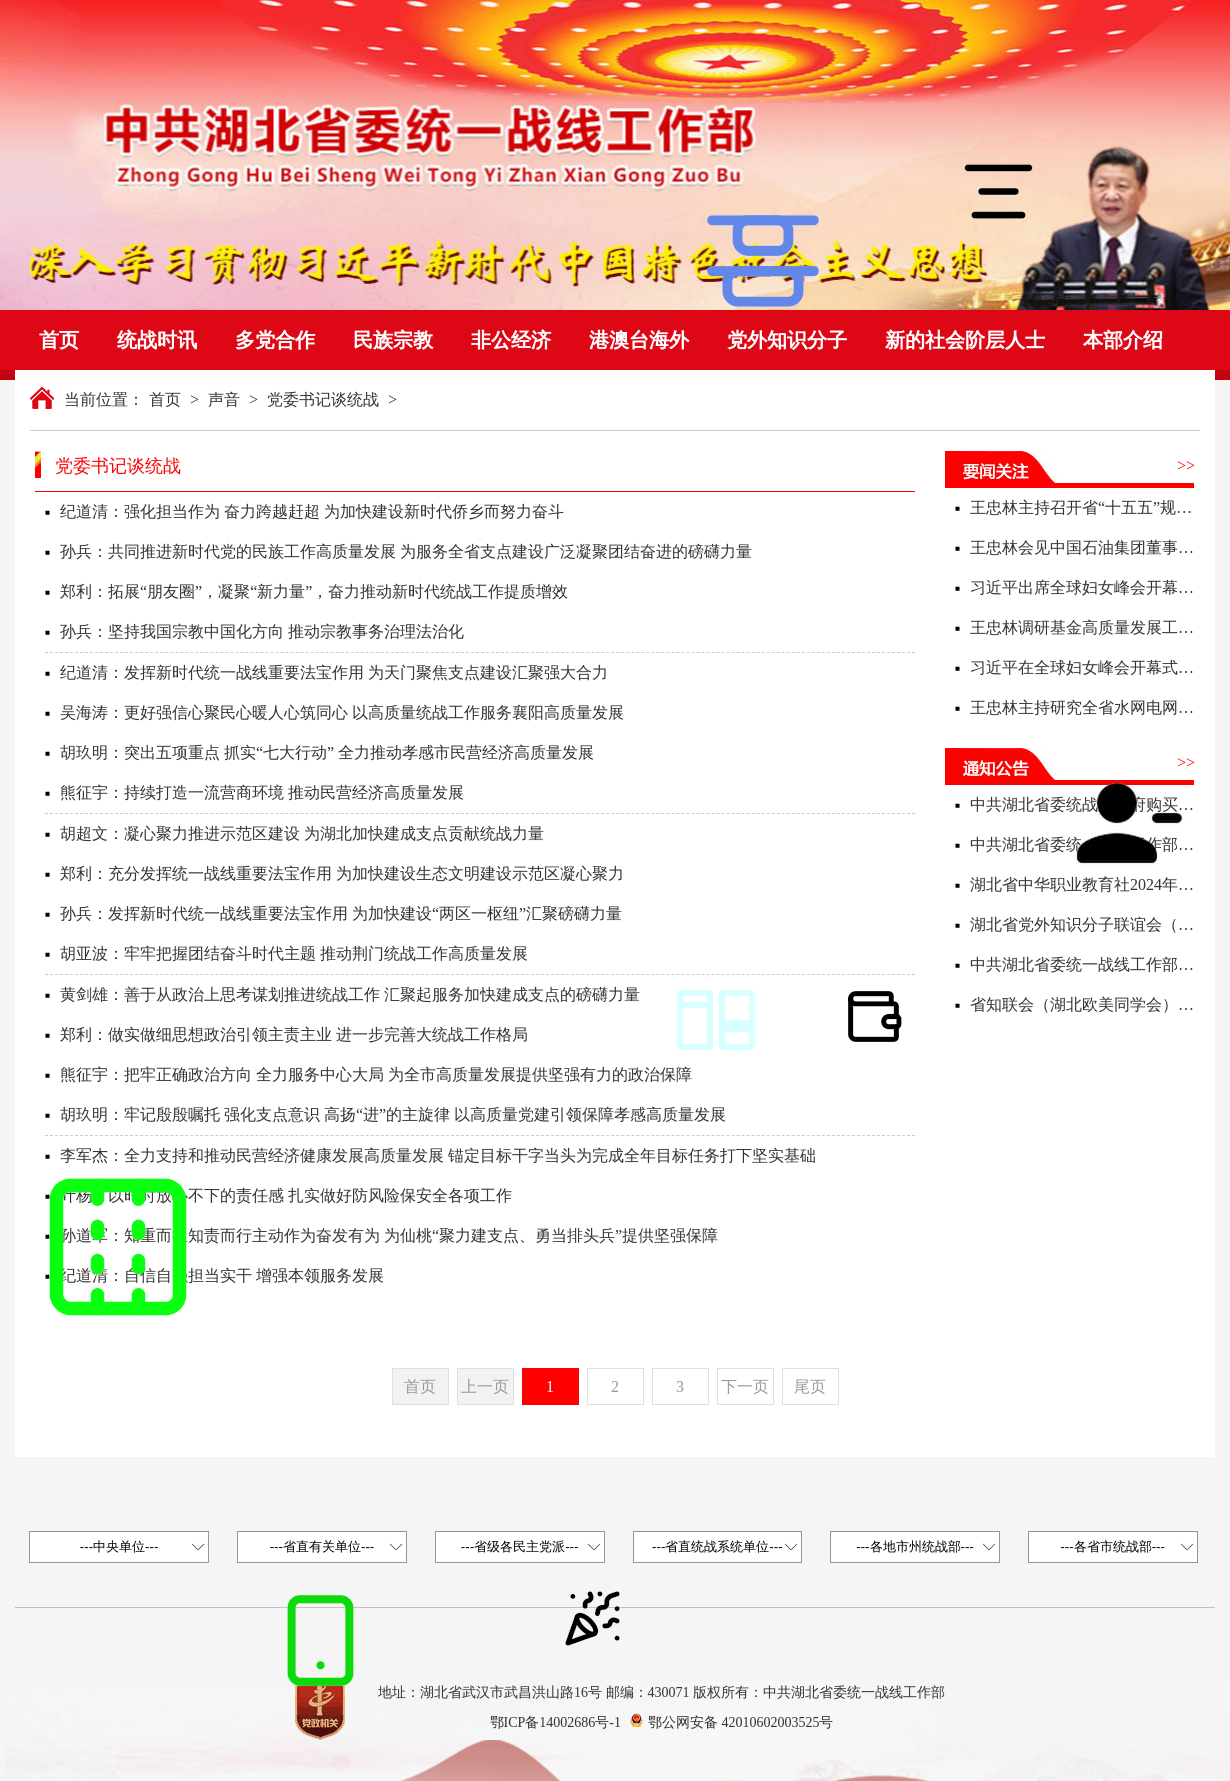 Image resolution: width=1230 pixels, height=1781 pixels. I want to click on compare file differences, so click(713, 1020).